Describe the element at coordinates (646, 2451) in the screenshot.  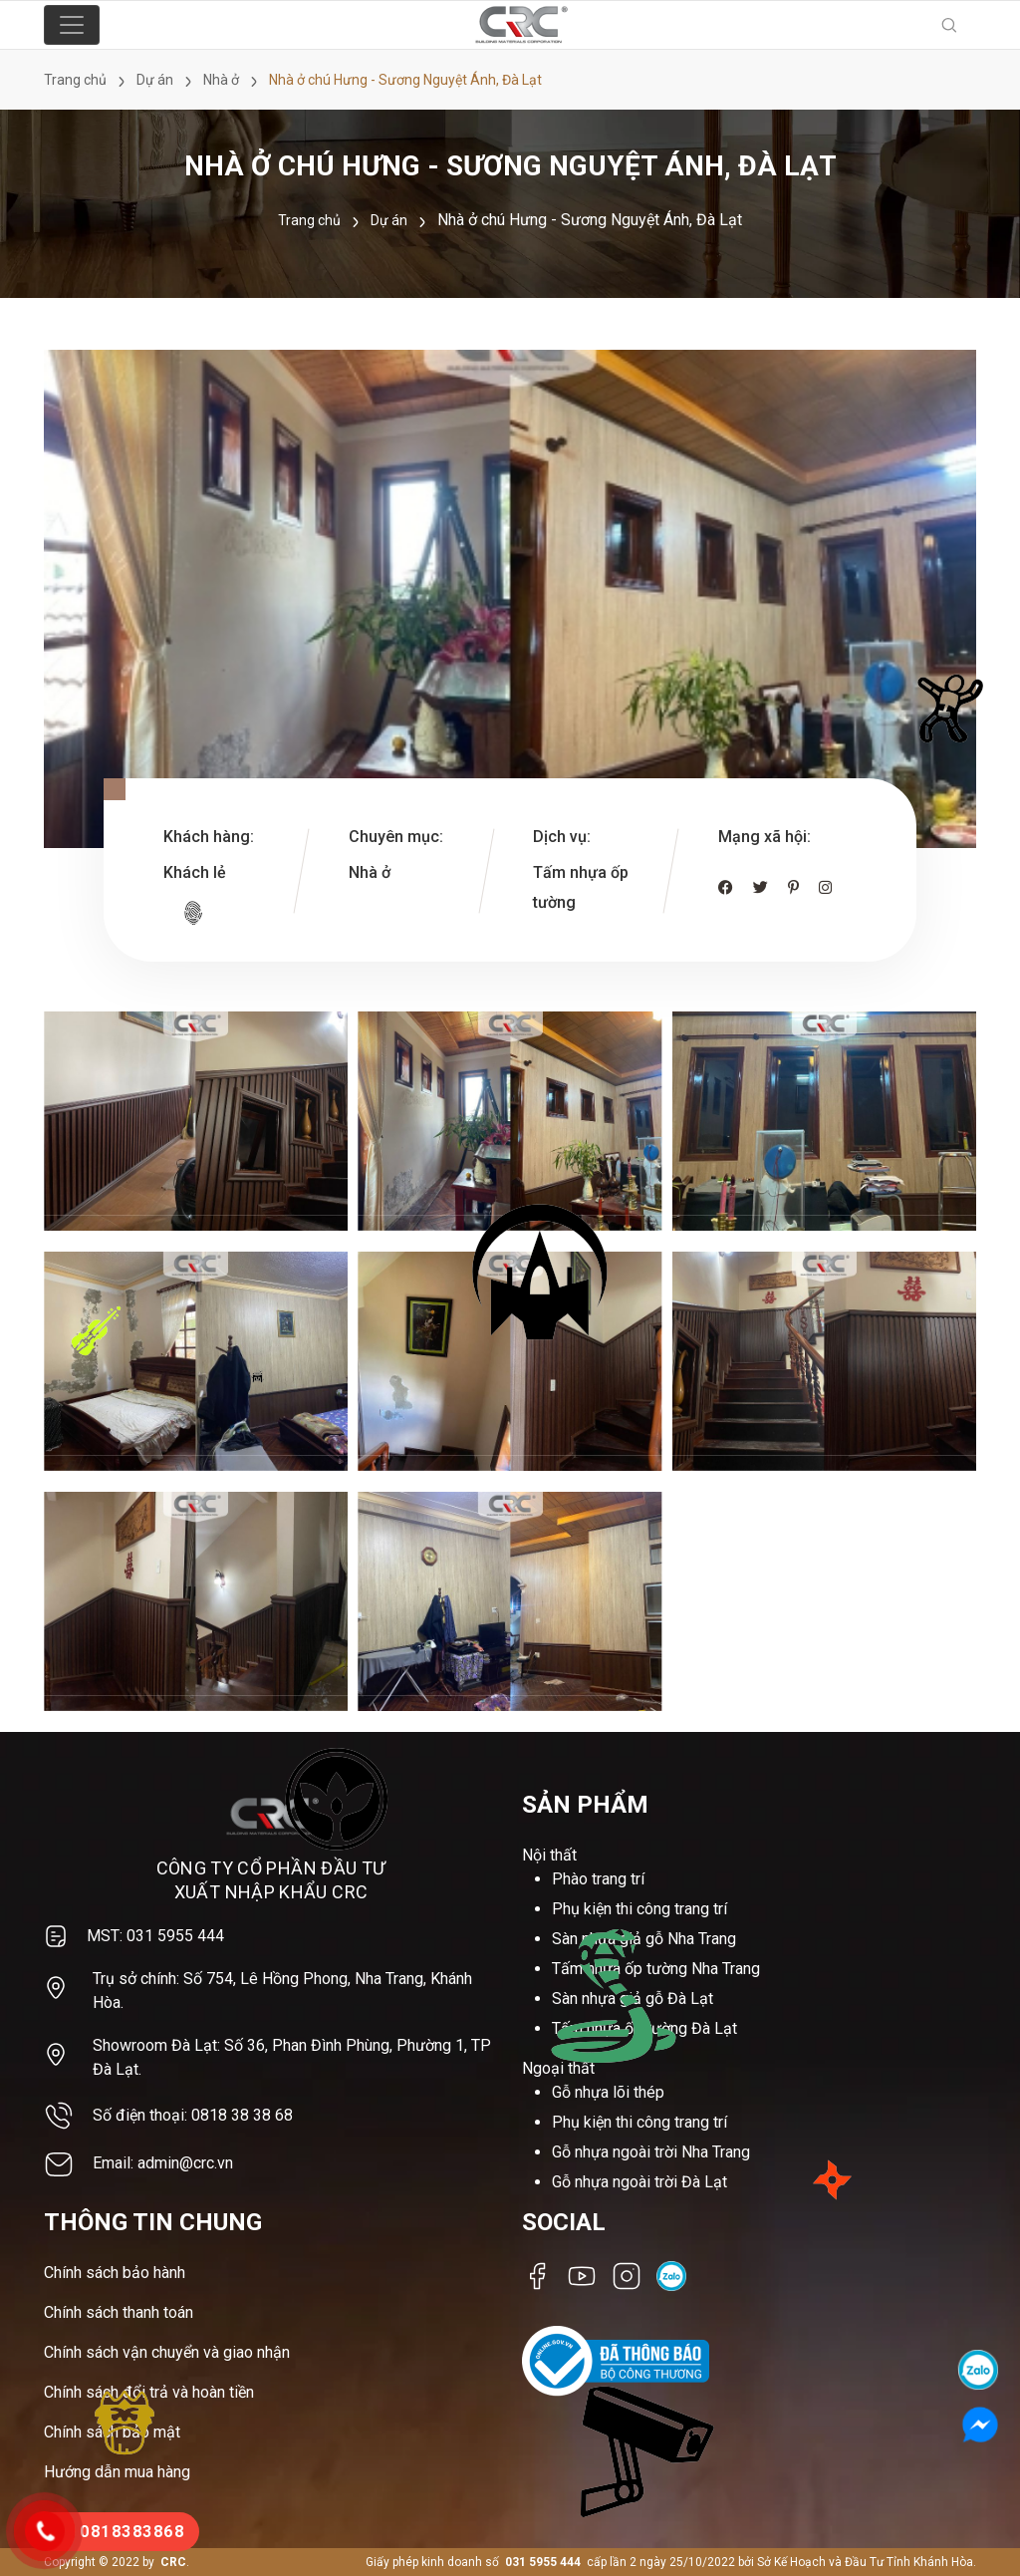
I see `access security camera footage` at that location.